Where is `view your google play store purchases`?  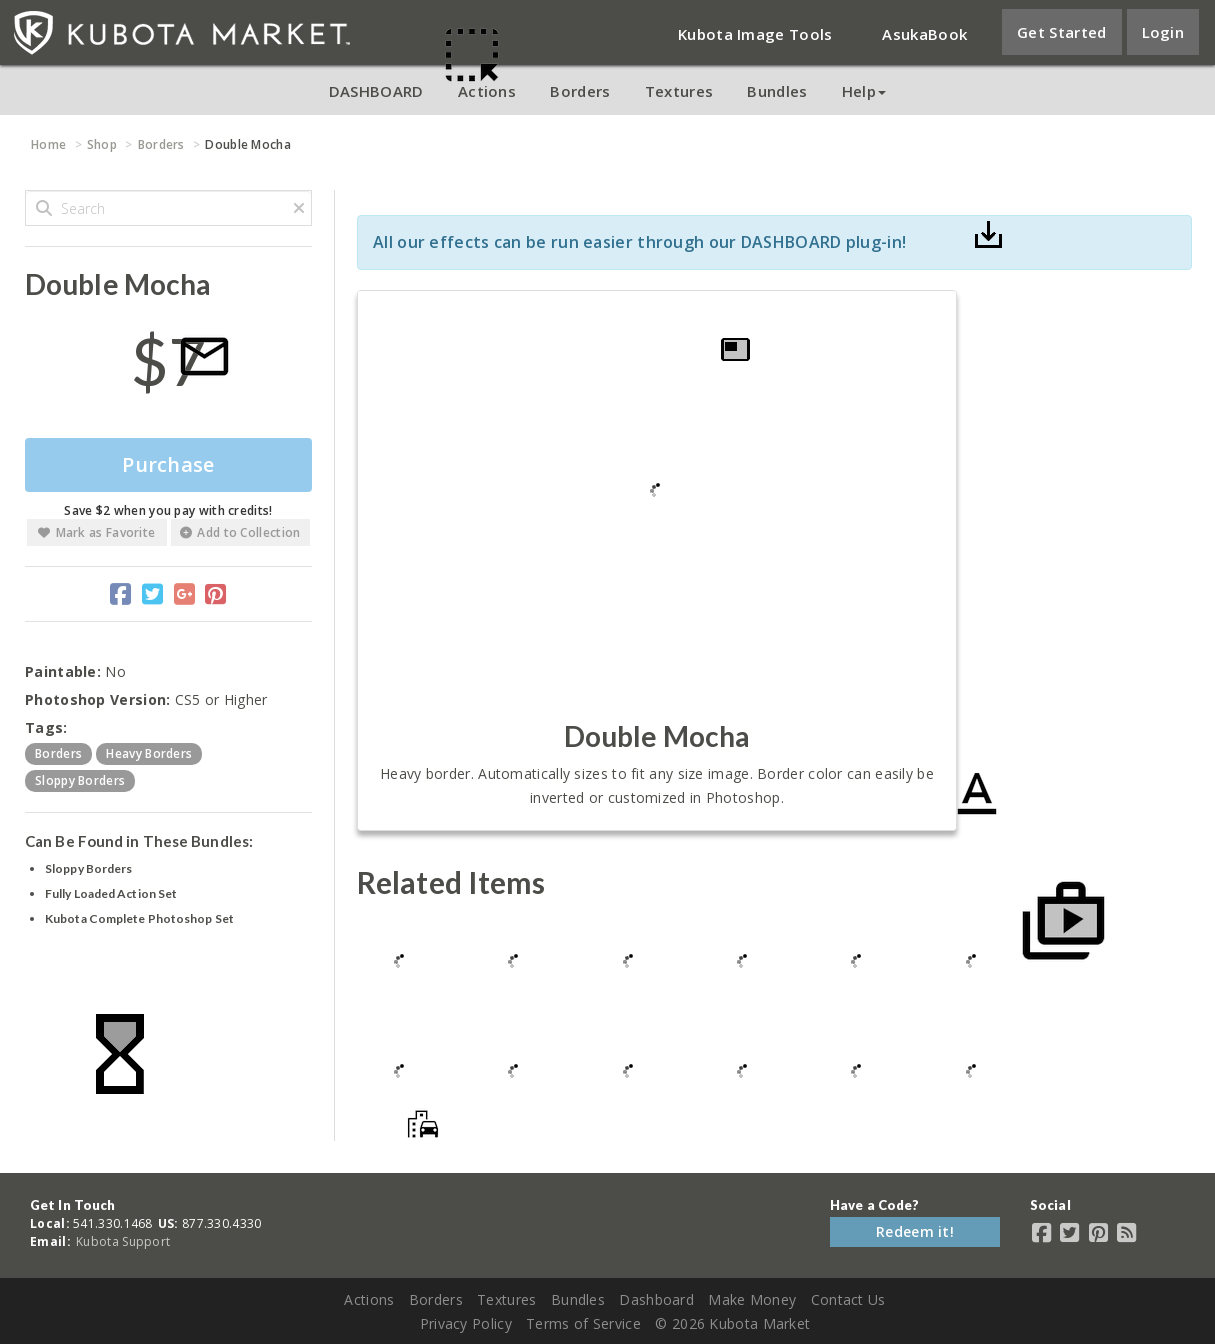
view your google play store purchases is located at coordinates (1063, 922).